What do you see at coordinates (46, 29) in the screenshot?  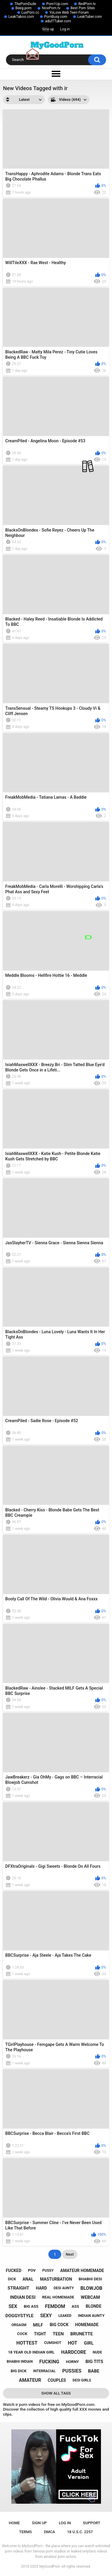 I see `a C# source code file` at bounding box center [46, 29].